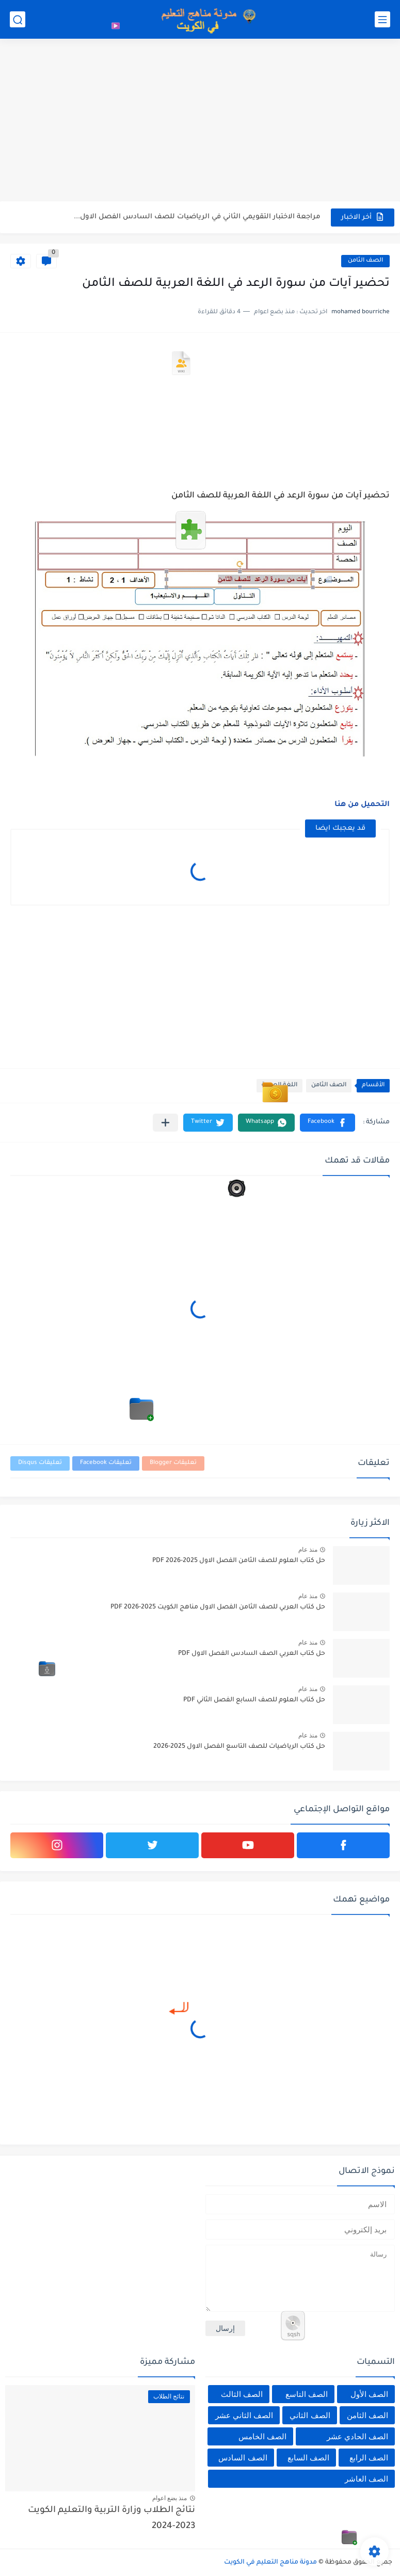  What do you see at coordinates (236, 1188) in the screenshot?
I see `adjust speaker or audio output volume` at bounding box center [236, 1188].